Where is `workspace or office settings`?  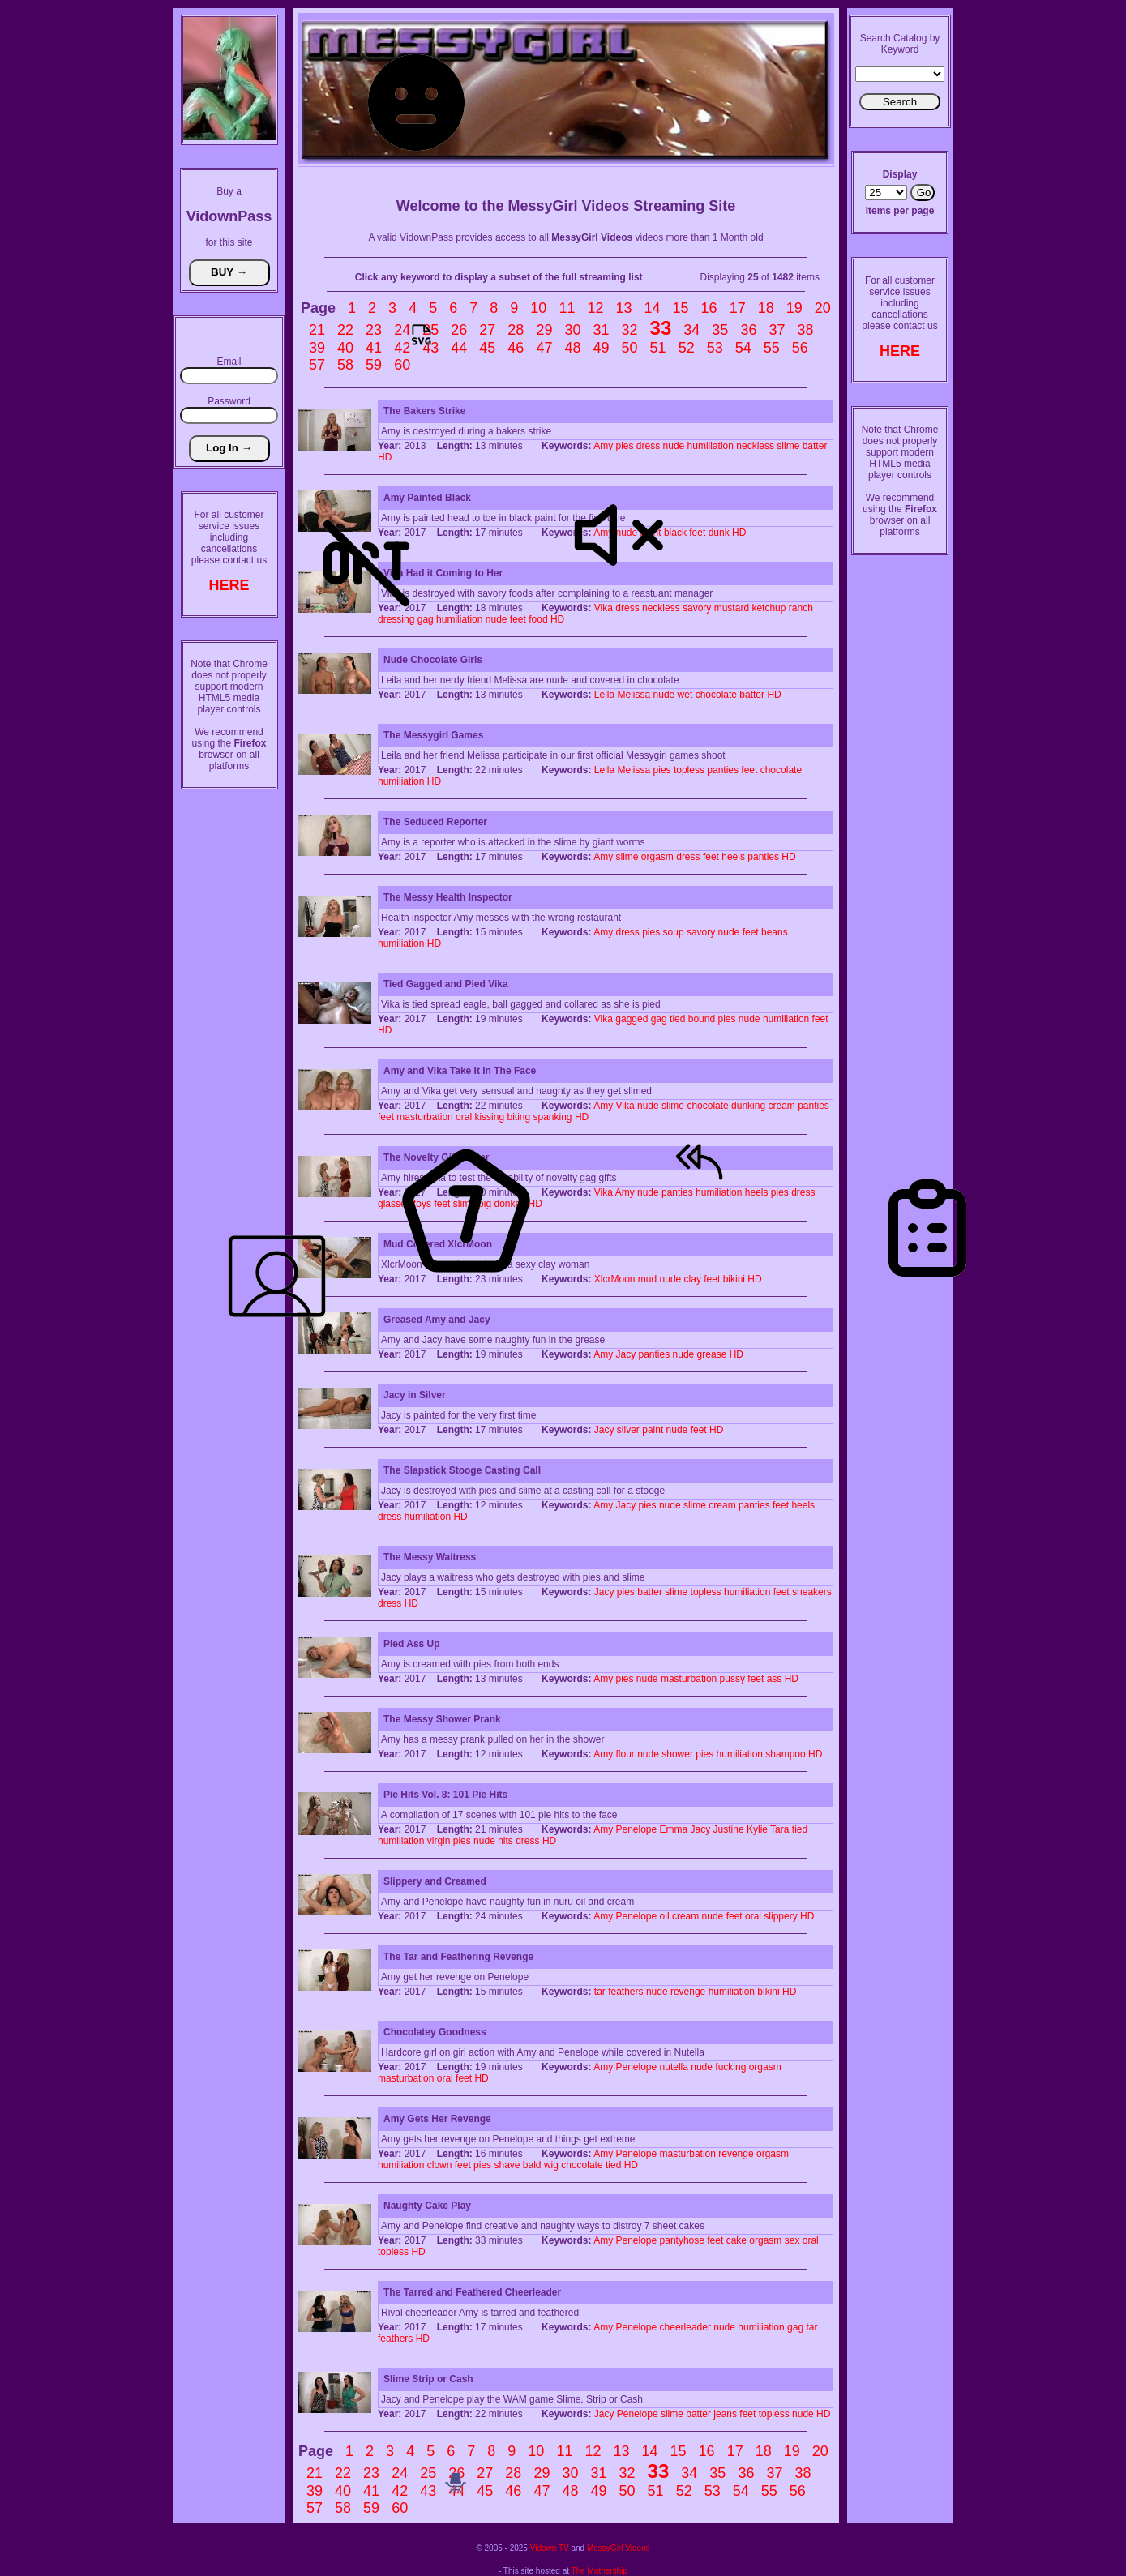
workspace or office settings is located at coordinates (456, 2483).